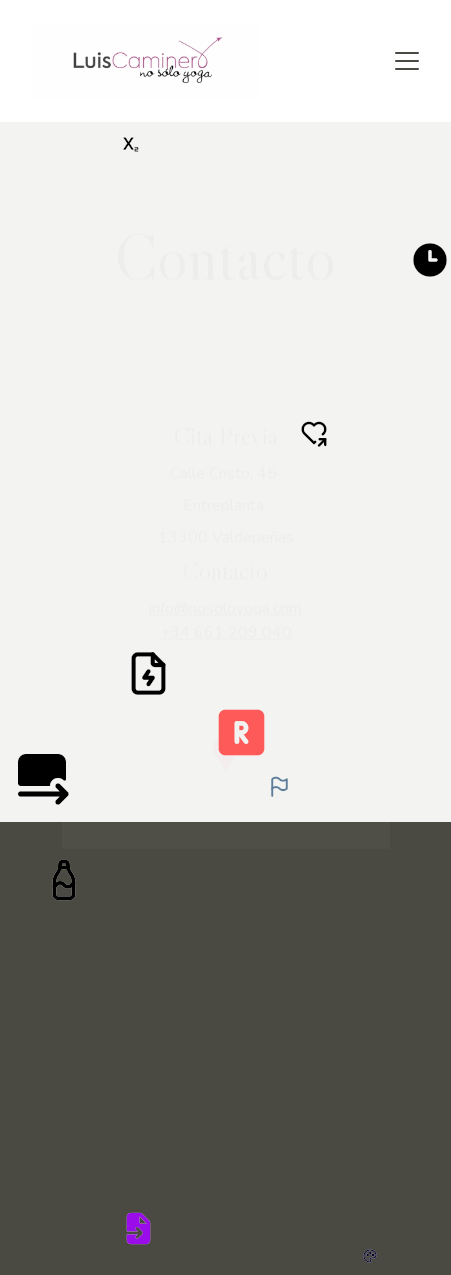 Image resolution: width=451 pixels, height=1275 pixels. What do you see at coordinates (42, 778) in the screenshot?
I see `auto-fit content to the right edge` at bounding box center [42, 778].